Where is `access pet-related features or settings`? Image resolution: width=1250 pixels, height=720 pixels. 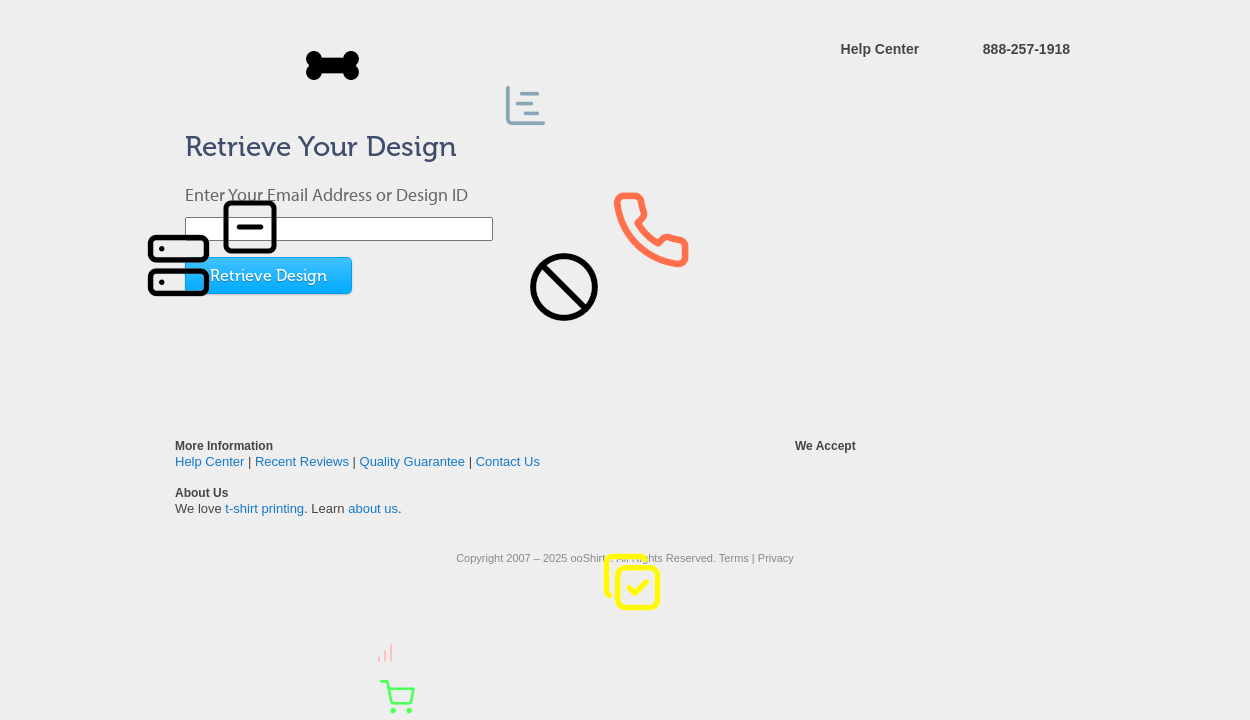
access pet-related features or settings is located at coordinates (332, 65).